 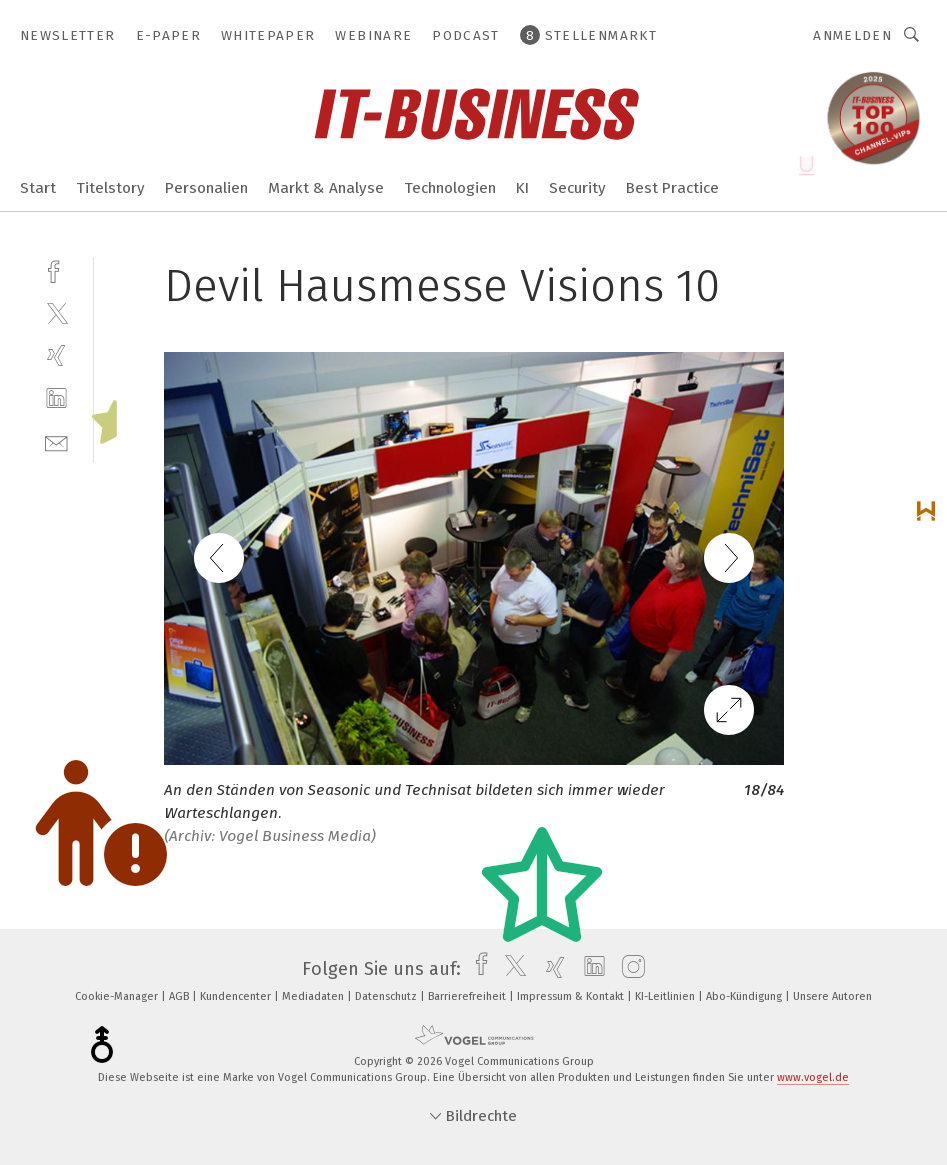 What do you see at coordinates (926, 511) in the screenshot?
I see `wsh brand logo` at bounding box center [926, 511].